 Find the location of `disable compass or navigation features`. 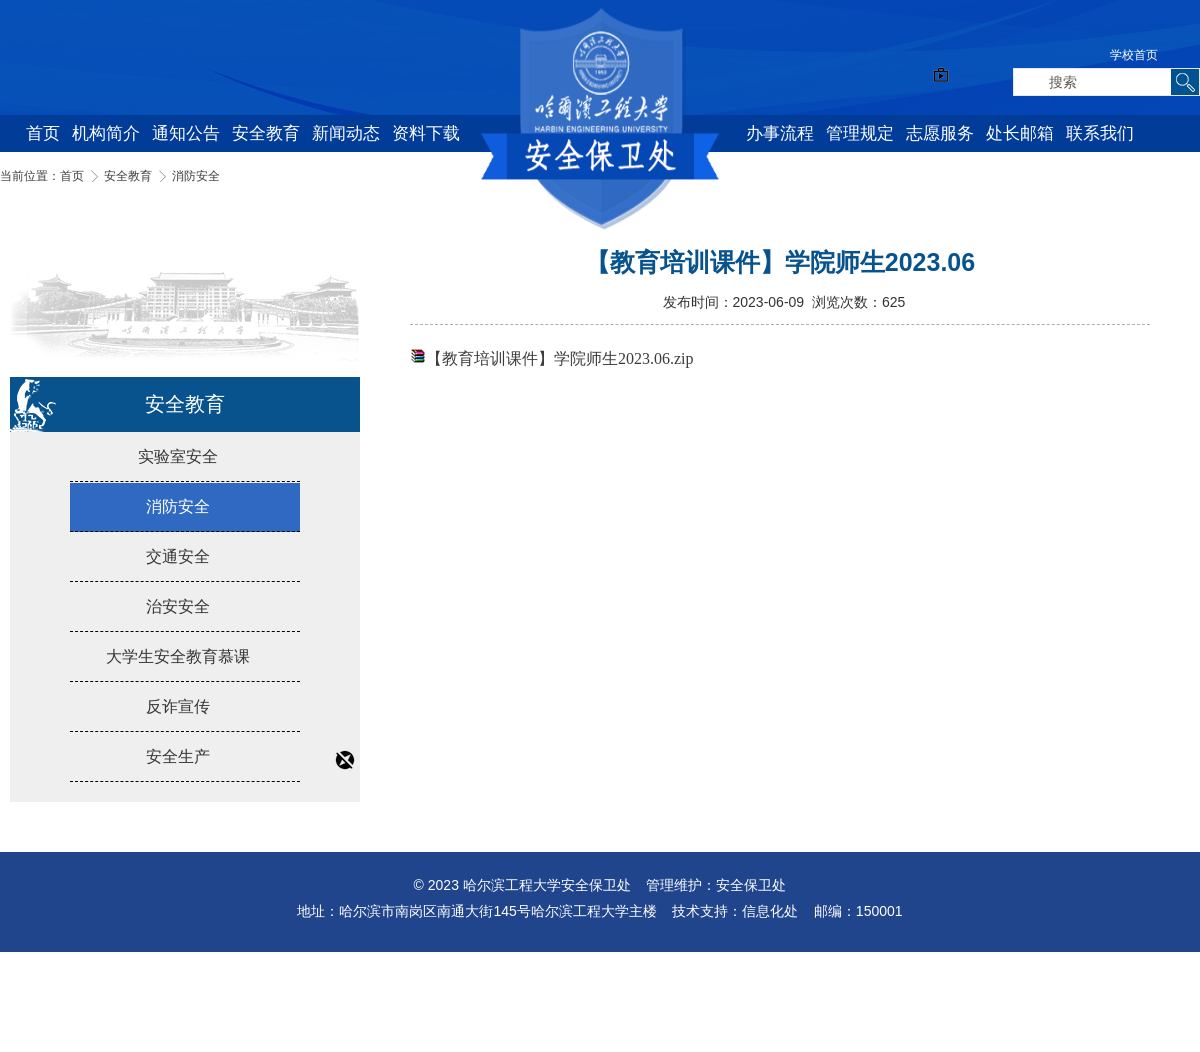

disable compass or navigation features is located at coordinates (345, 760).